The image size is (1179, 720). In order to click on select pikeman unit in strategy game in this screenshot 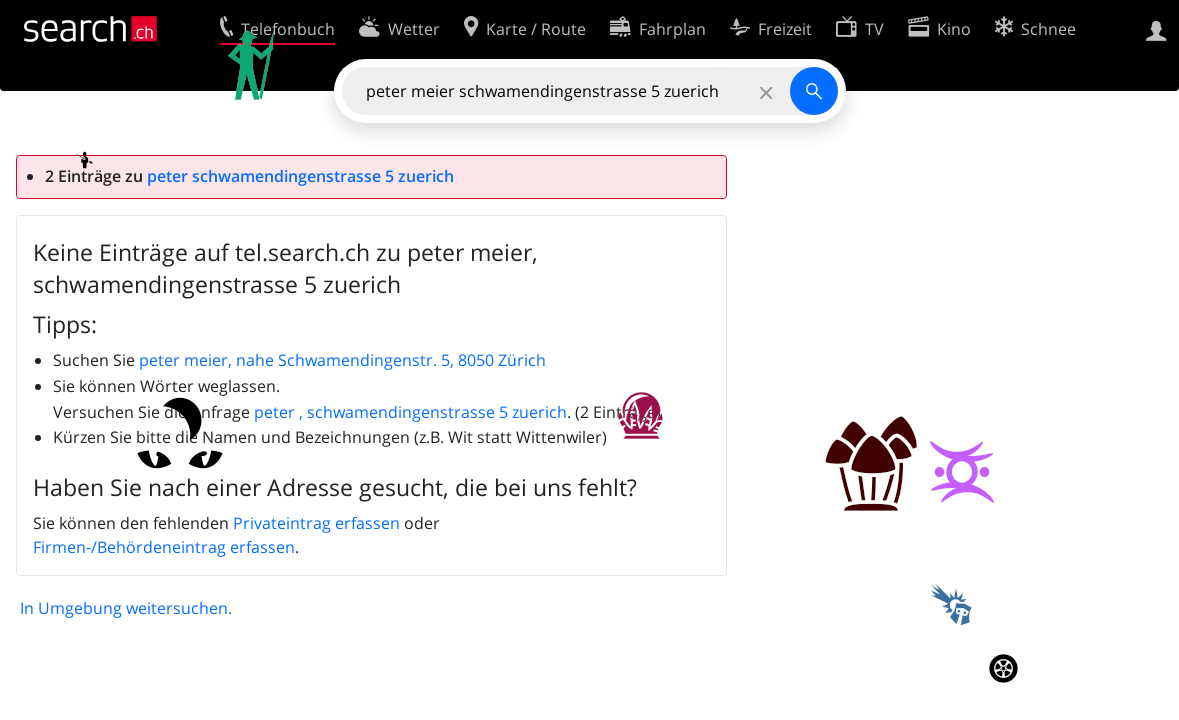, I will do `click(251, 65)`.